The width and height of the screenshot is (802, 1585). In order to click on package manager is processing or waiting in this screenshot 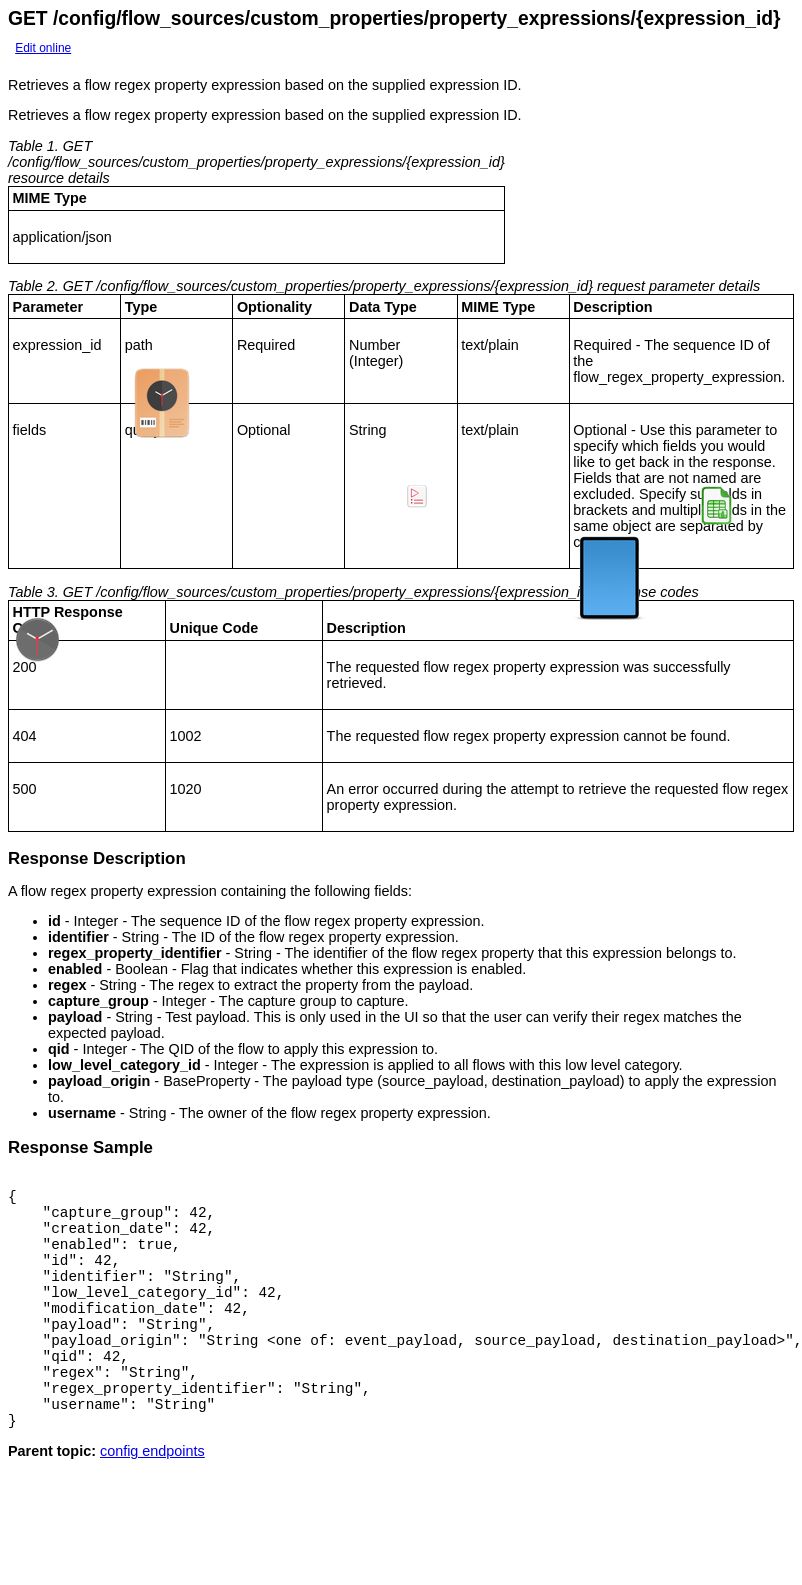, I will do `click(162, 403)`.